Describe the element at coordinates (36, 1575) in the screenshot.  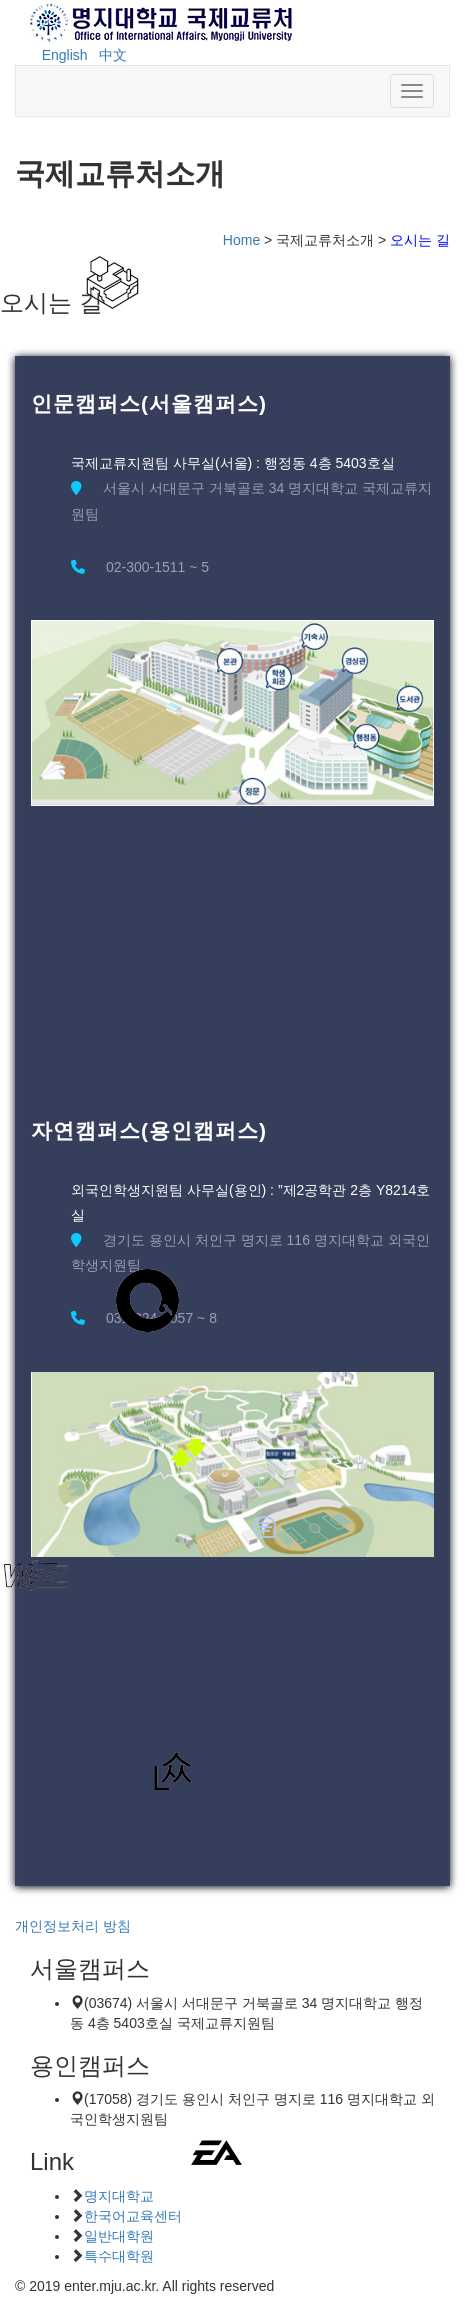
I see `visit the Wizz Air website or app` at that location.